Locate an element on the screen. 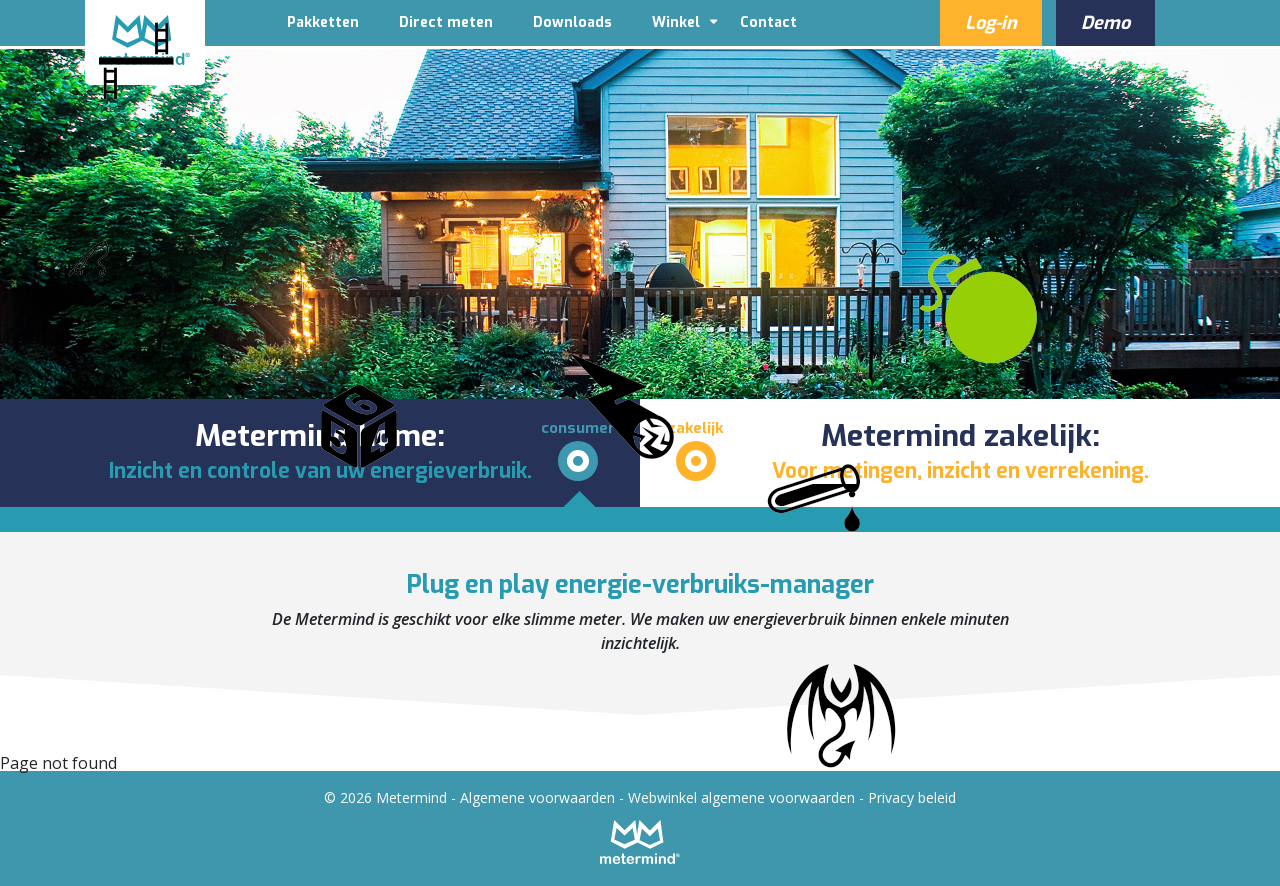 The width and height of the screenshot is (1280, 886). launch a lightning-fast attack or special move is located at coordinates (621, 406).